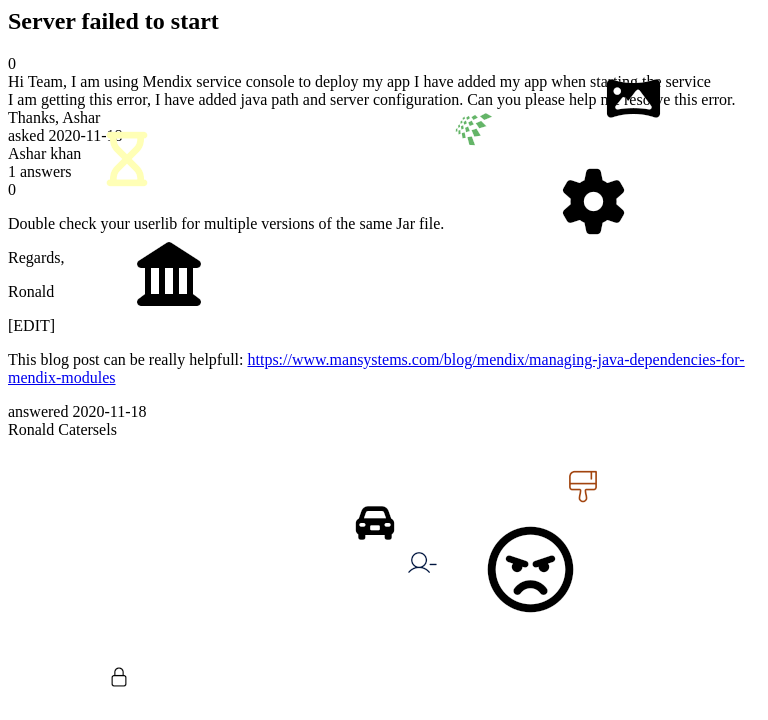  What do you see at coordinates (583, 486) in the screenshot?
I see `access painting or drawing tools` at bounding box center [583, 486].